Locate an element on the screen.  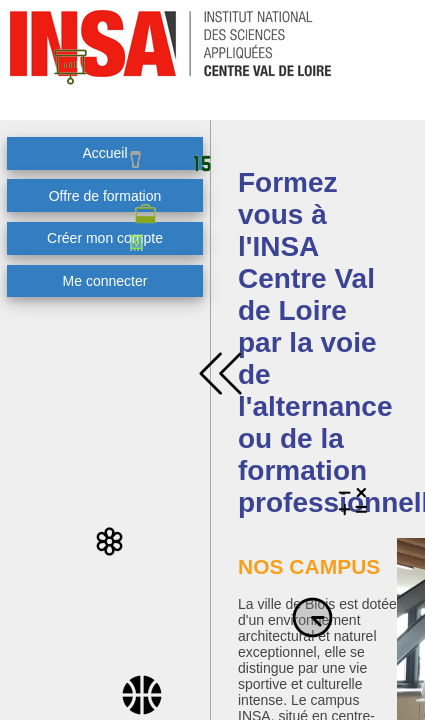
access travel or trip planning features is located at coordinates (145, 214).